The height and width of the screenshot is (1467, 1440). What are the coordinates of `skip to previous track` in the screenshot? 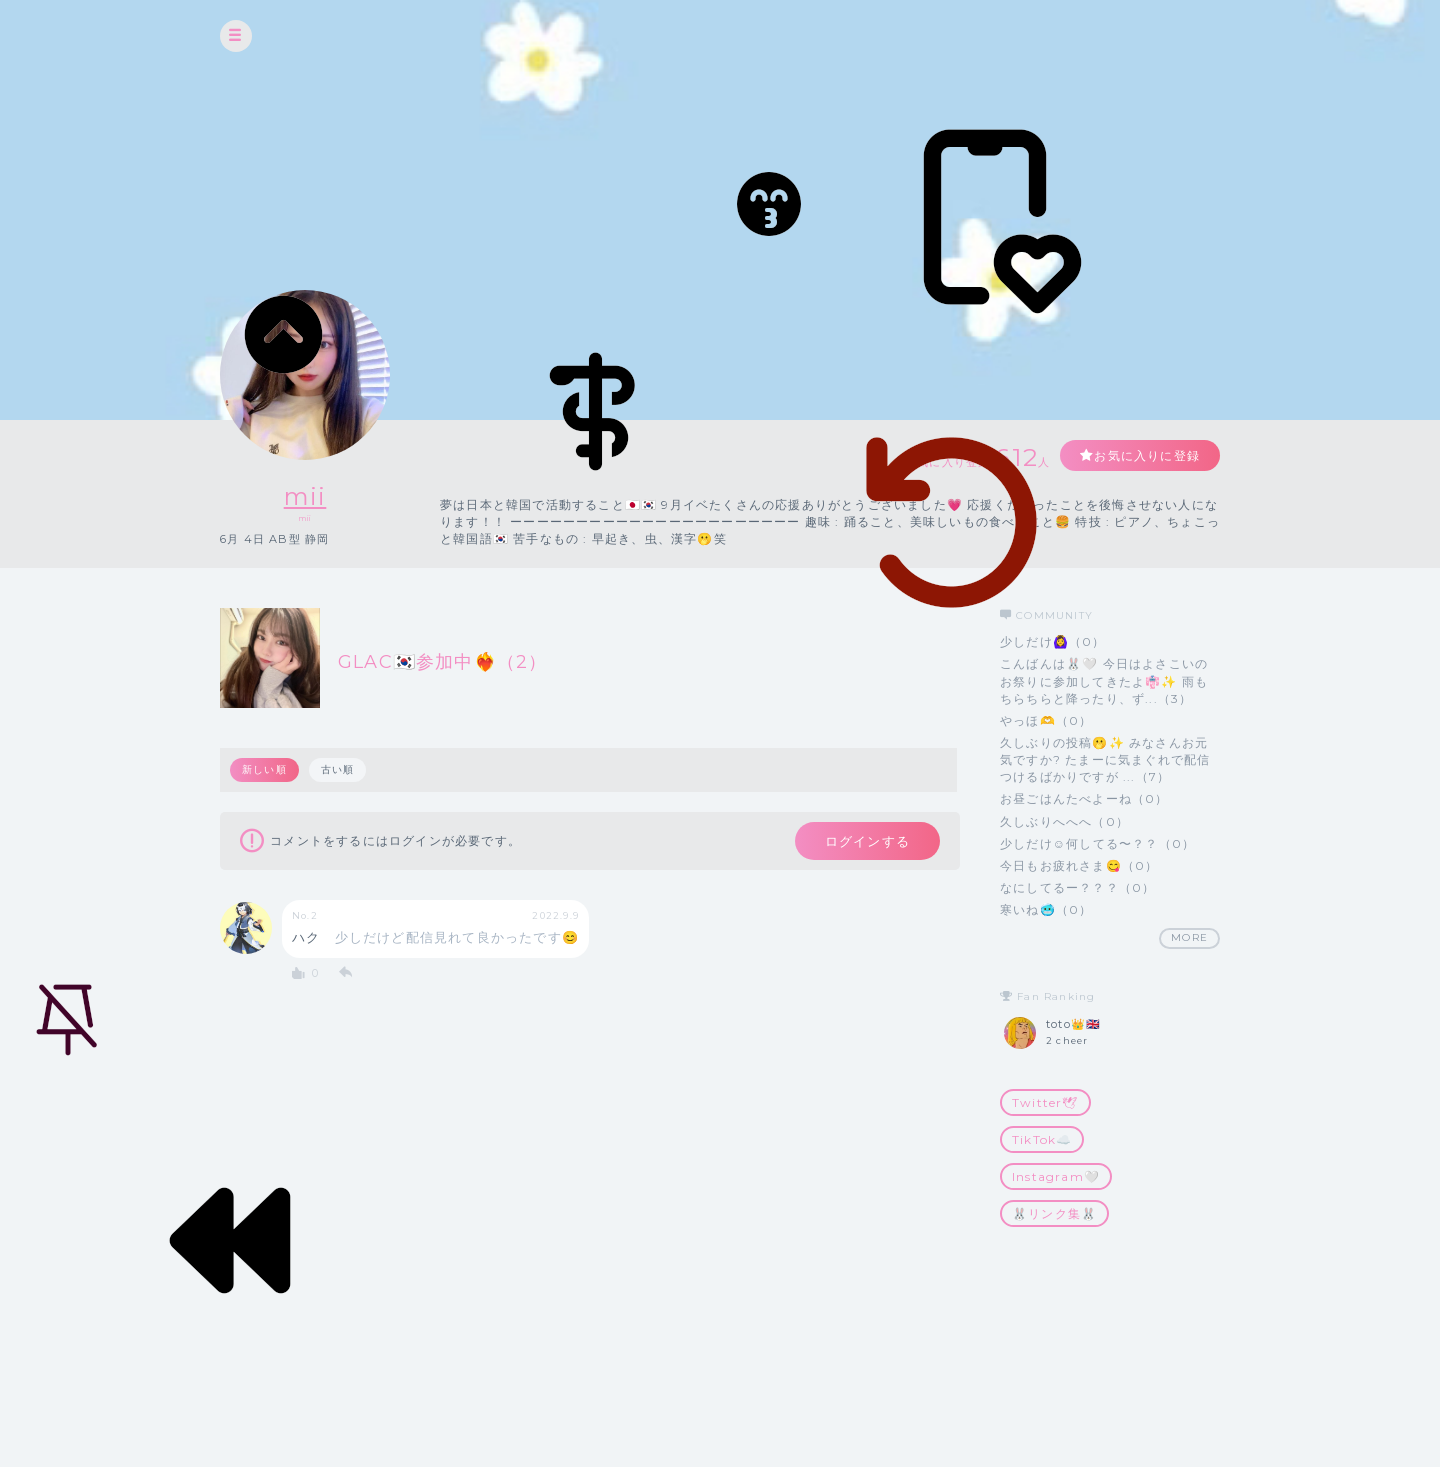 It's located at (237, 1240).